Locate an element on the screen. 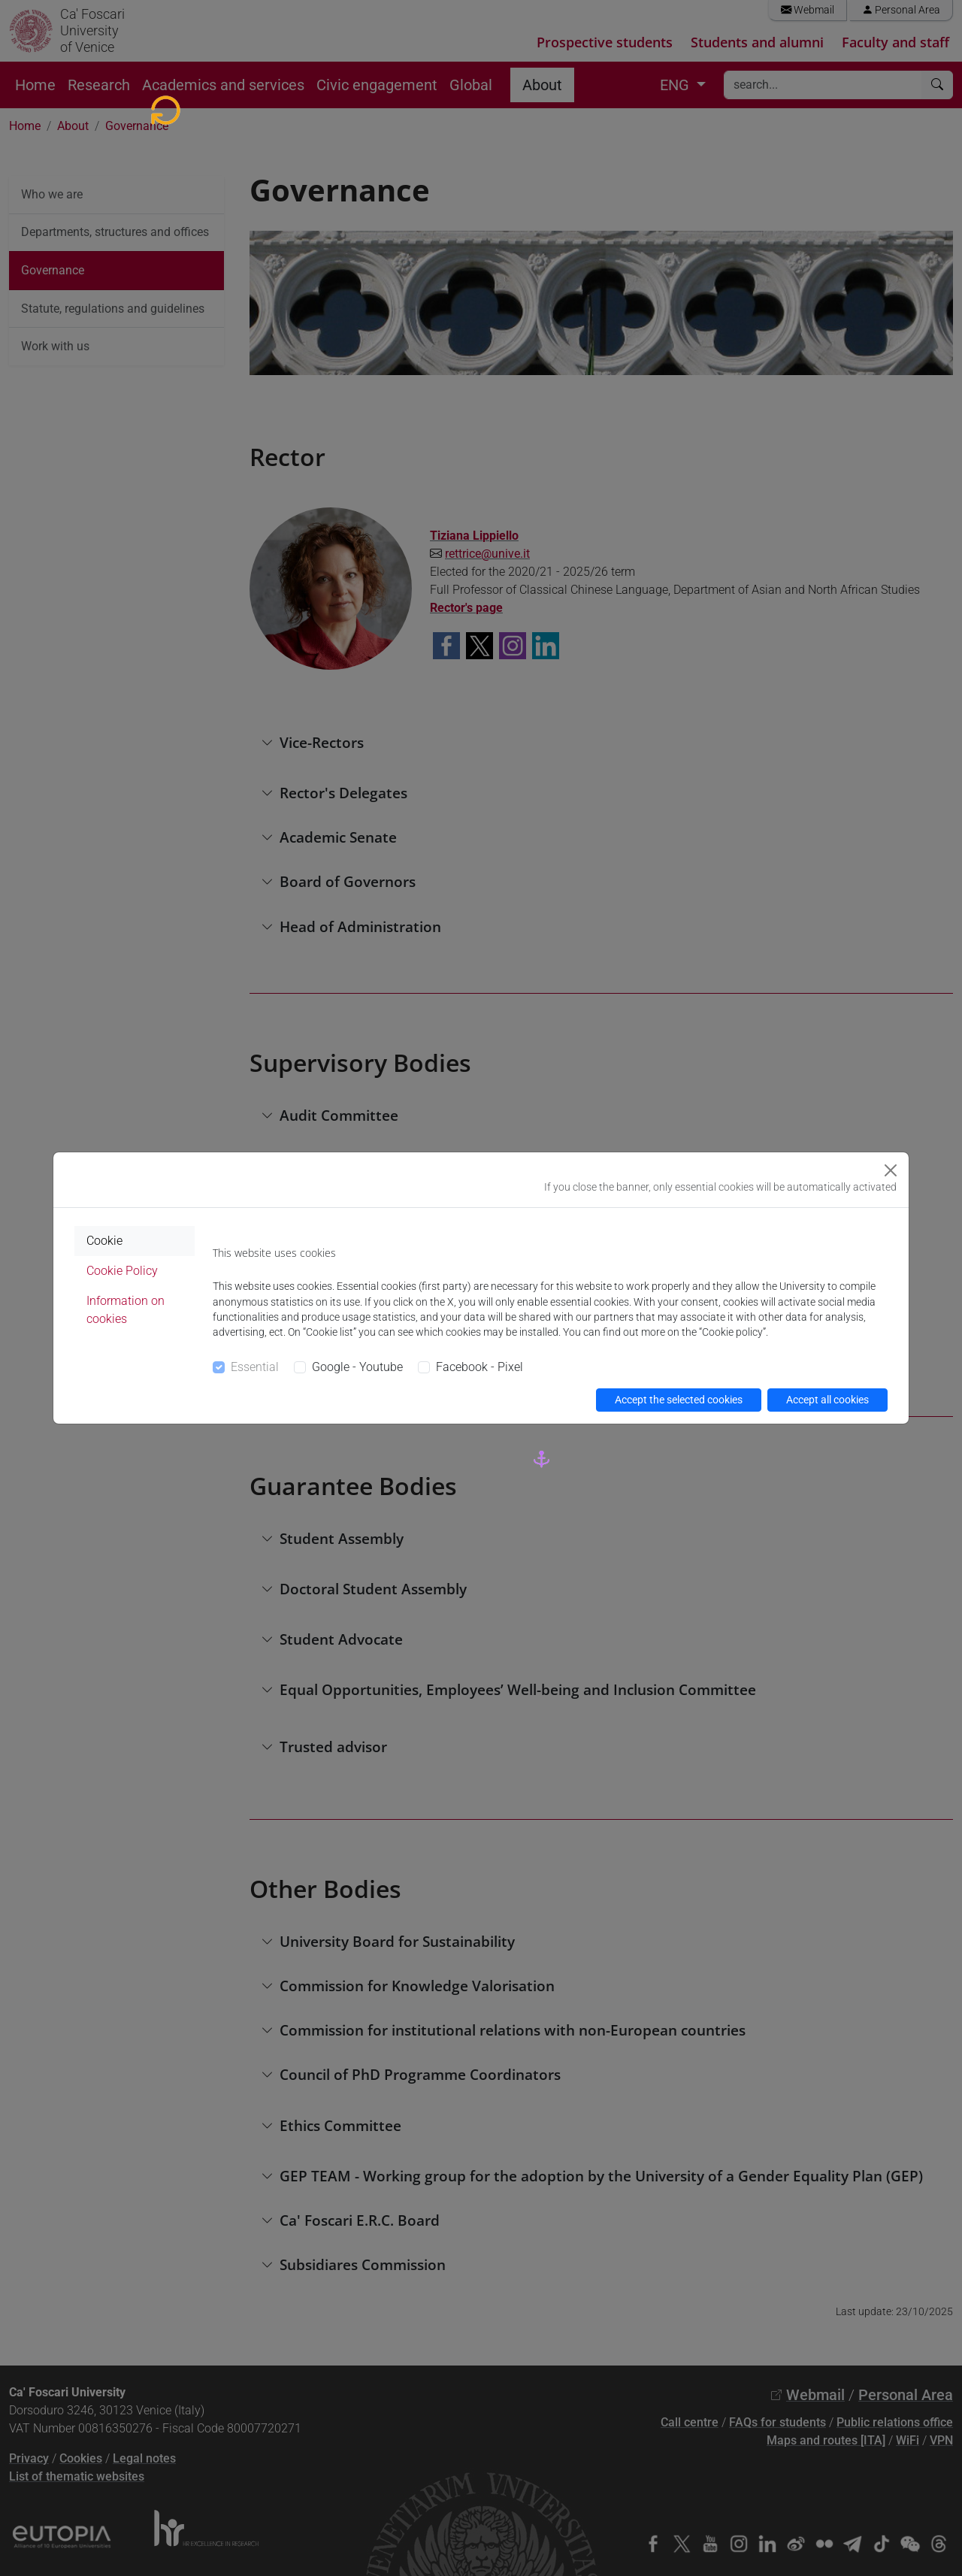  rotate image or content clockwise is located at coordinates (165, 110).